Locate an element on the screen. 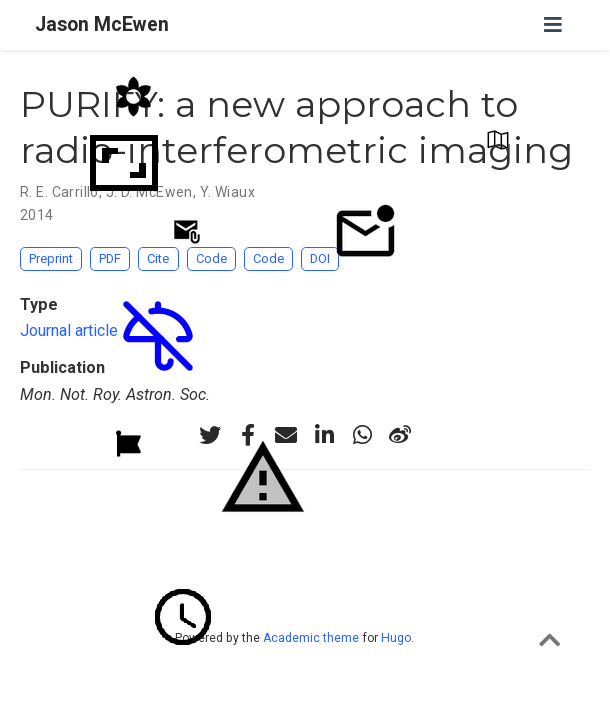  flag or mark an item for review is located at coordinates (128, 443).